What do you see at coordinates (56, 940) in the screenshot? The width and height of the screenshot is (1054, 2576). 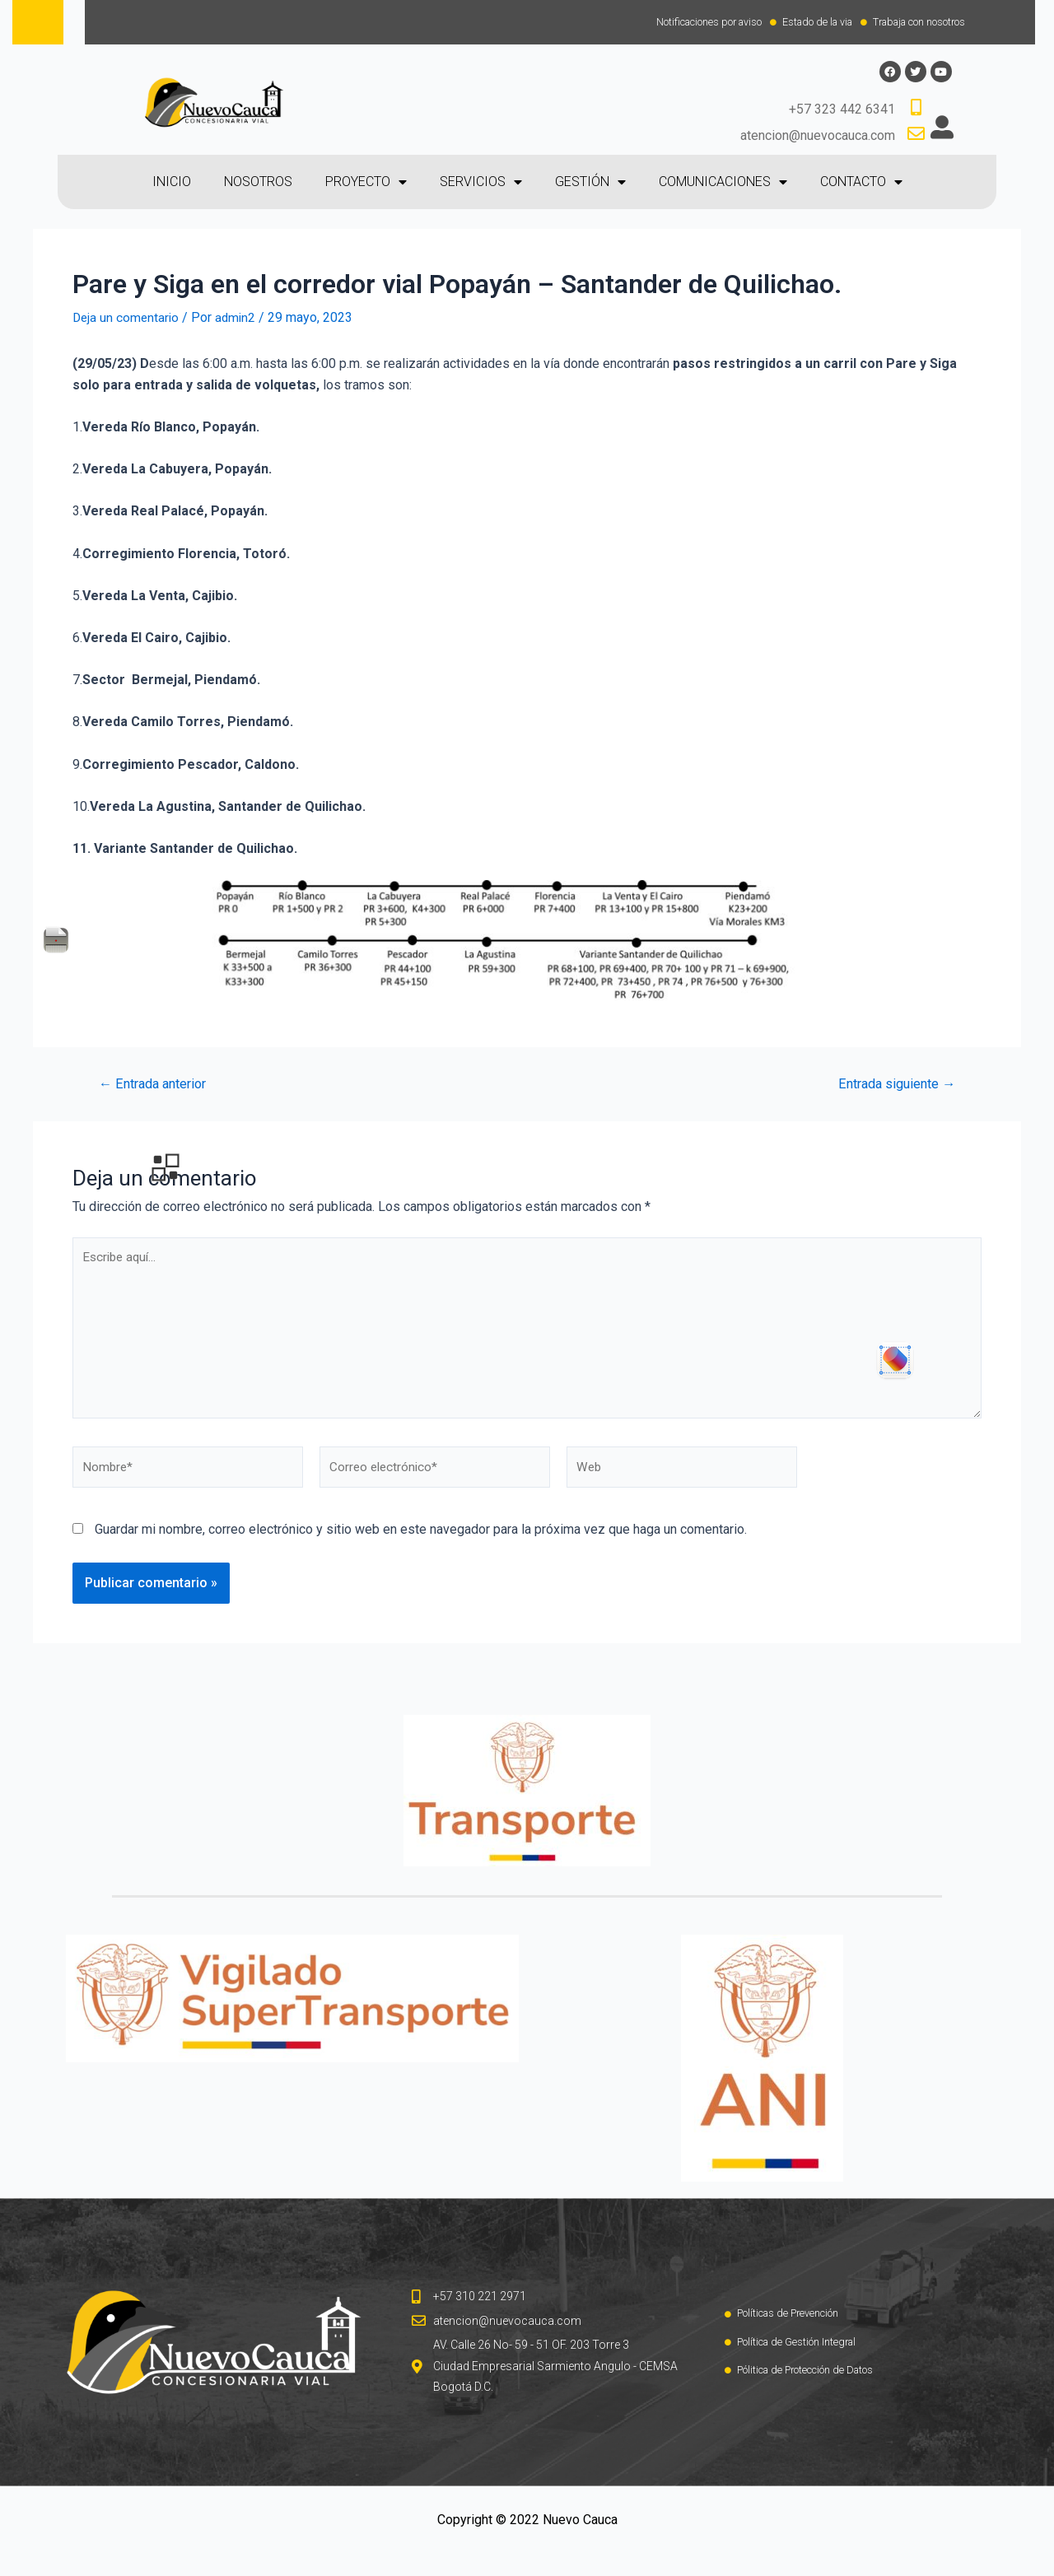 I see `open raider app for document scanning` at bounding box center [56, 940].